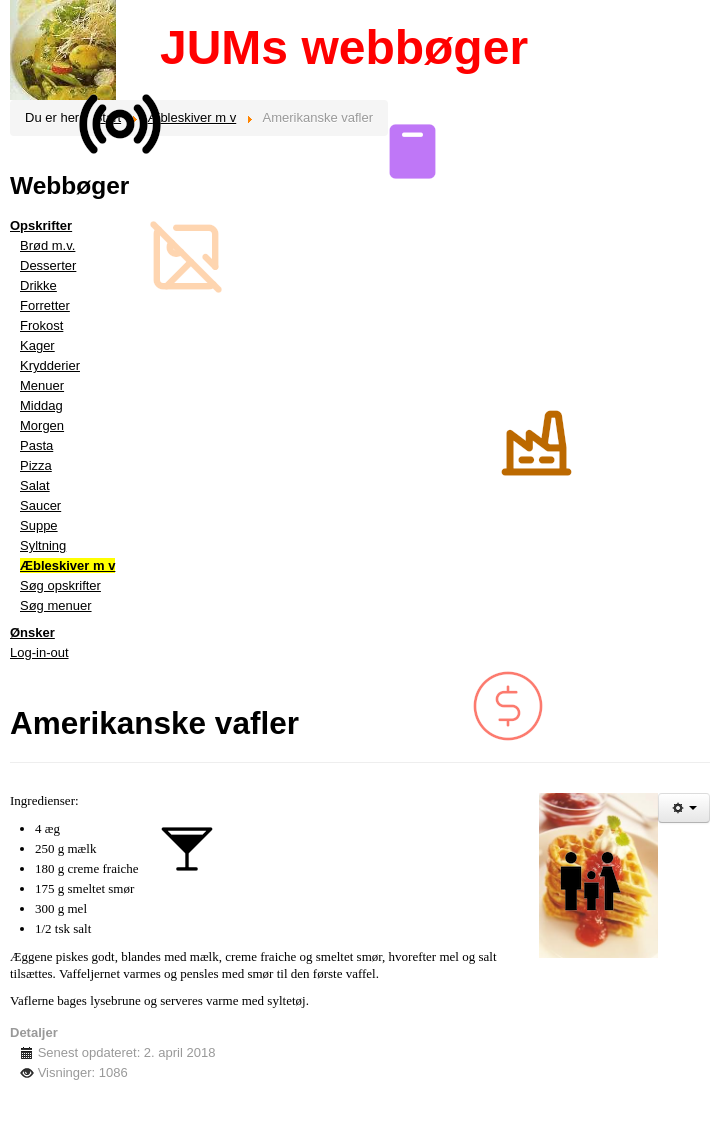 The height and width of the screenshot is (1123, 710). I want to click on image failed to load, so click(186, 257).